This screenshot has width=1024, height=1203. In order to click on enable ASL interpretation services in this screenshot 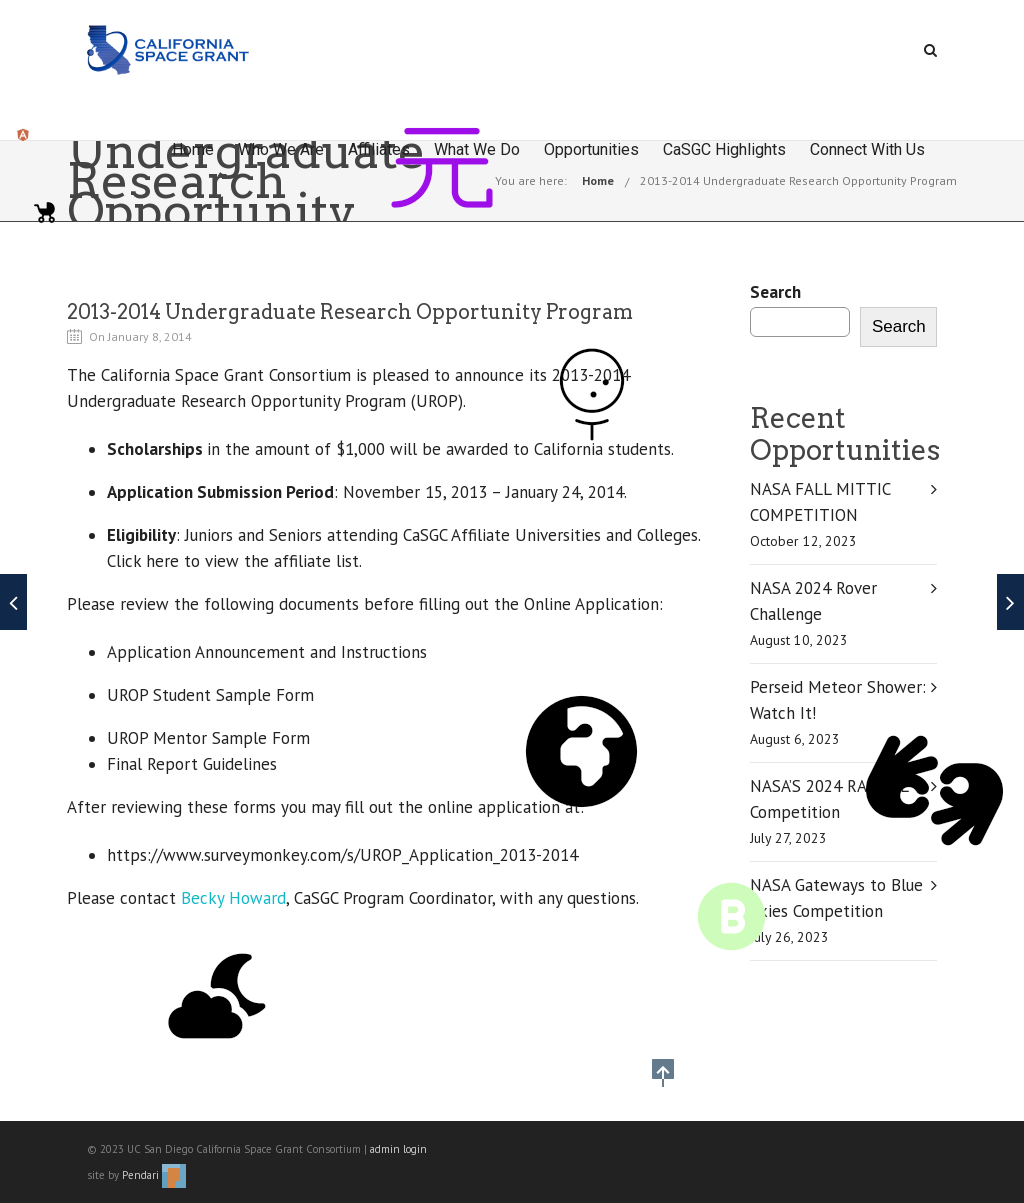, I will do `click(934, 790)`.